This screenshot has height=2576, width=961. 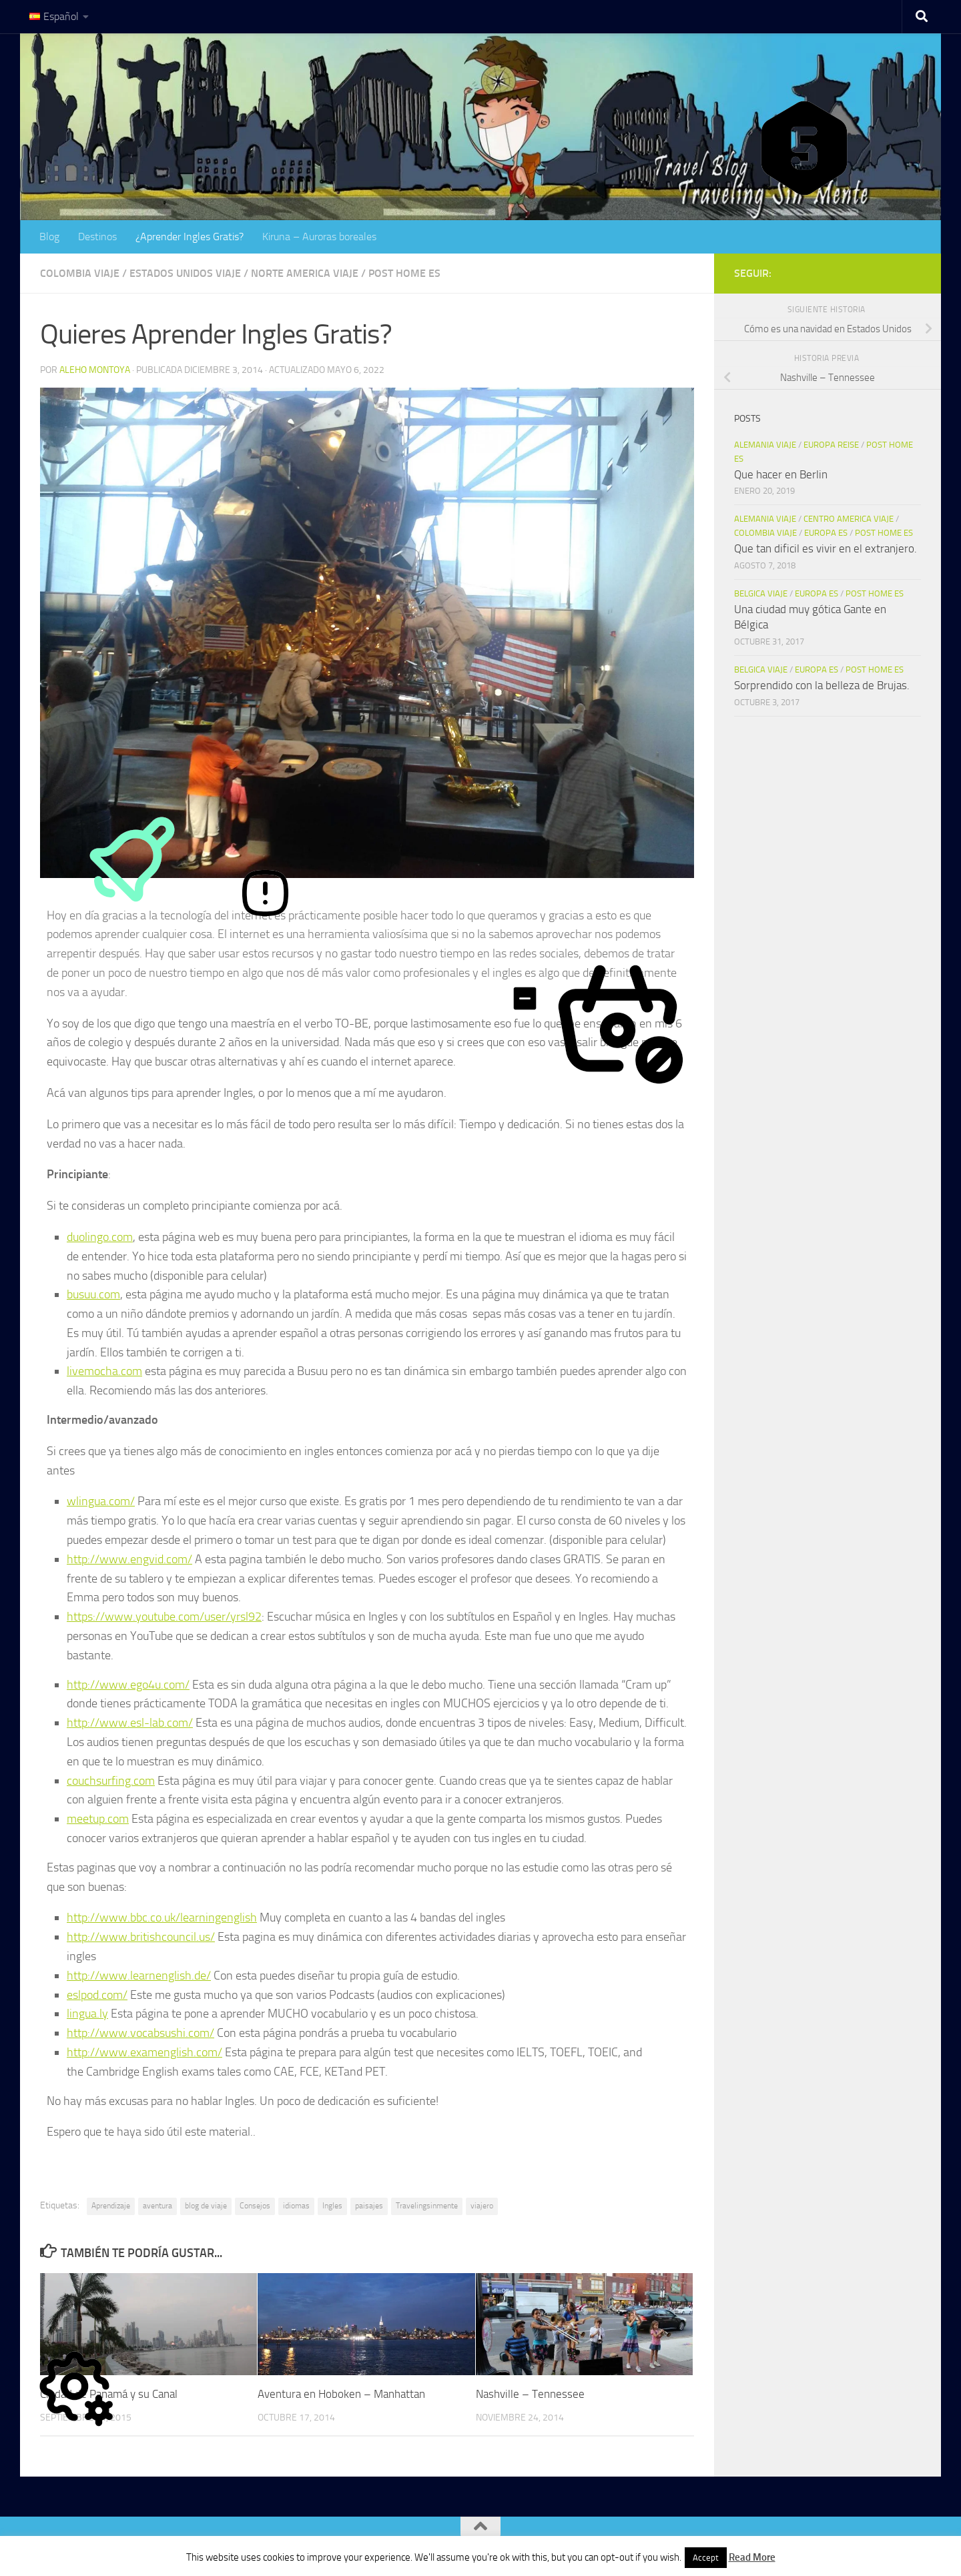 I want to click on view important alert or warning, so click(x=265, y=893).